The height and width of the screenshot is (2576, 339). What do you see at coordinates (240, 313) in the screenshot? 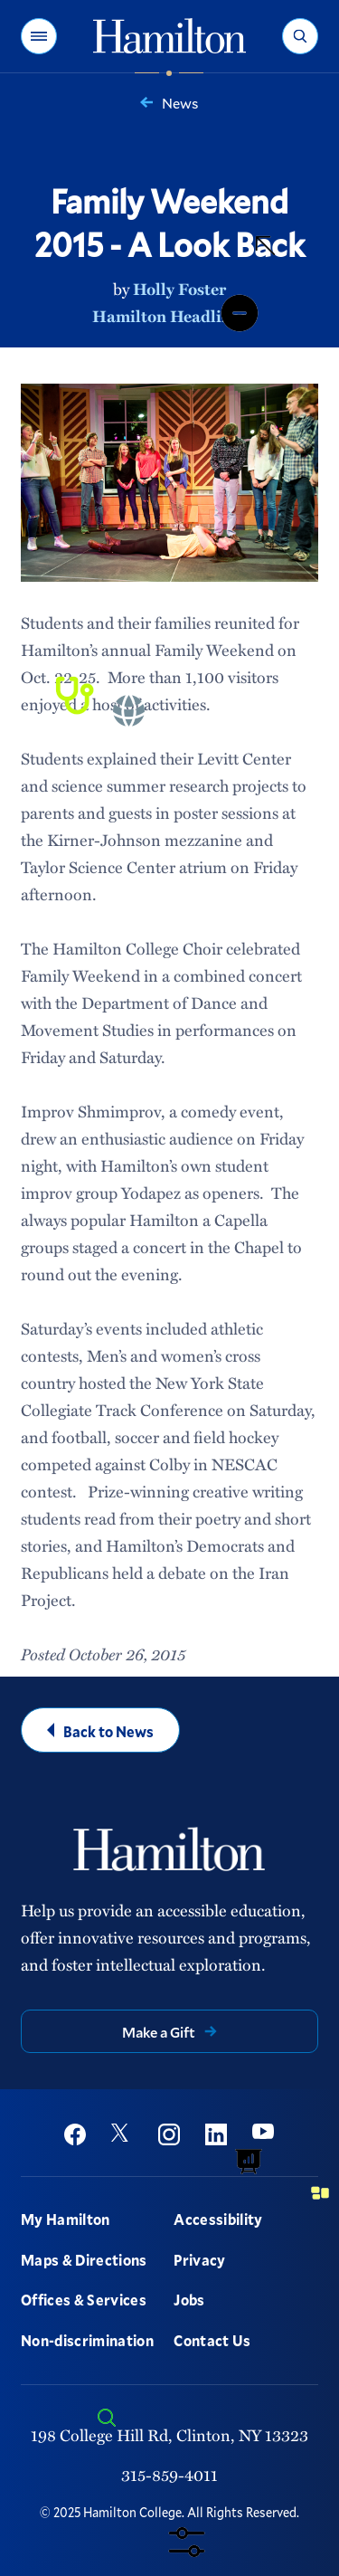
I see `remove an item from a list or collection` at bounding box center [240, 313].